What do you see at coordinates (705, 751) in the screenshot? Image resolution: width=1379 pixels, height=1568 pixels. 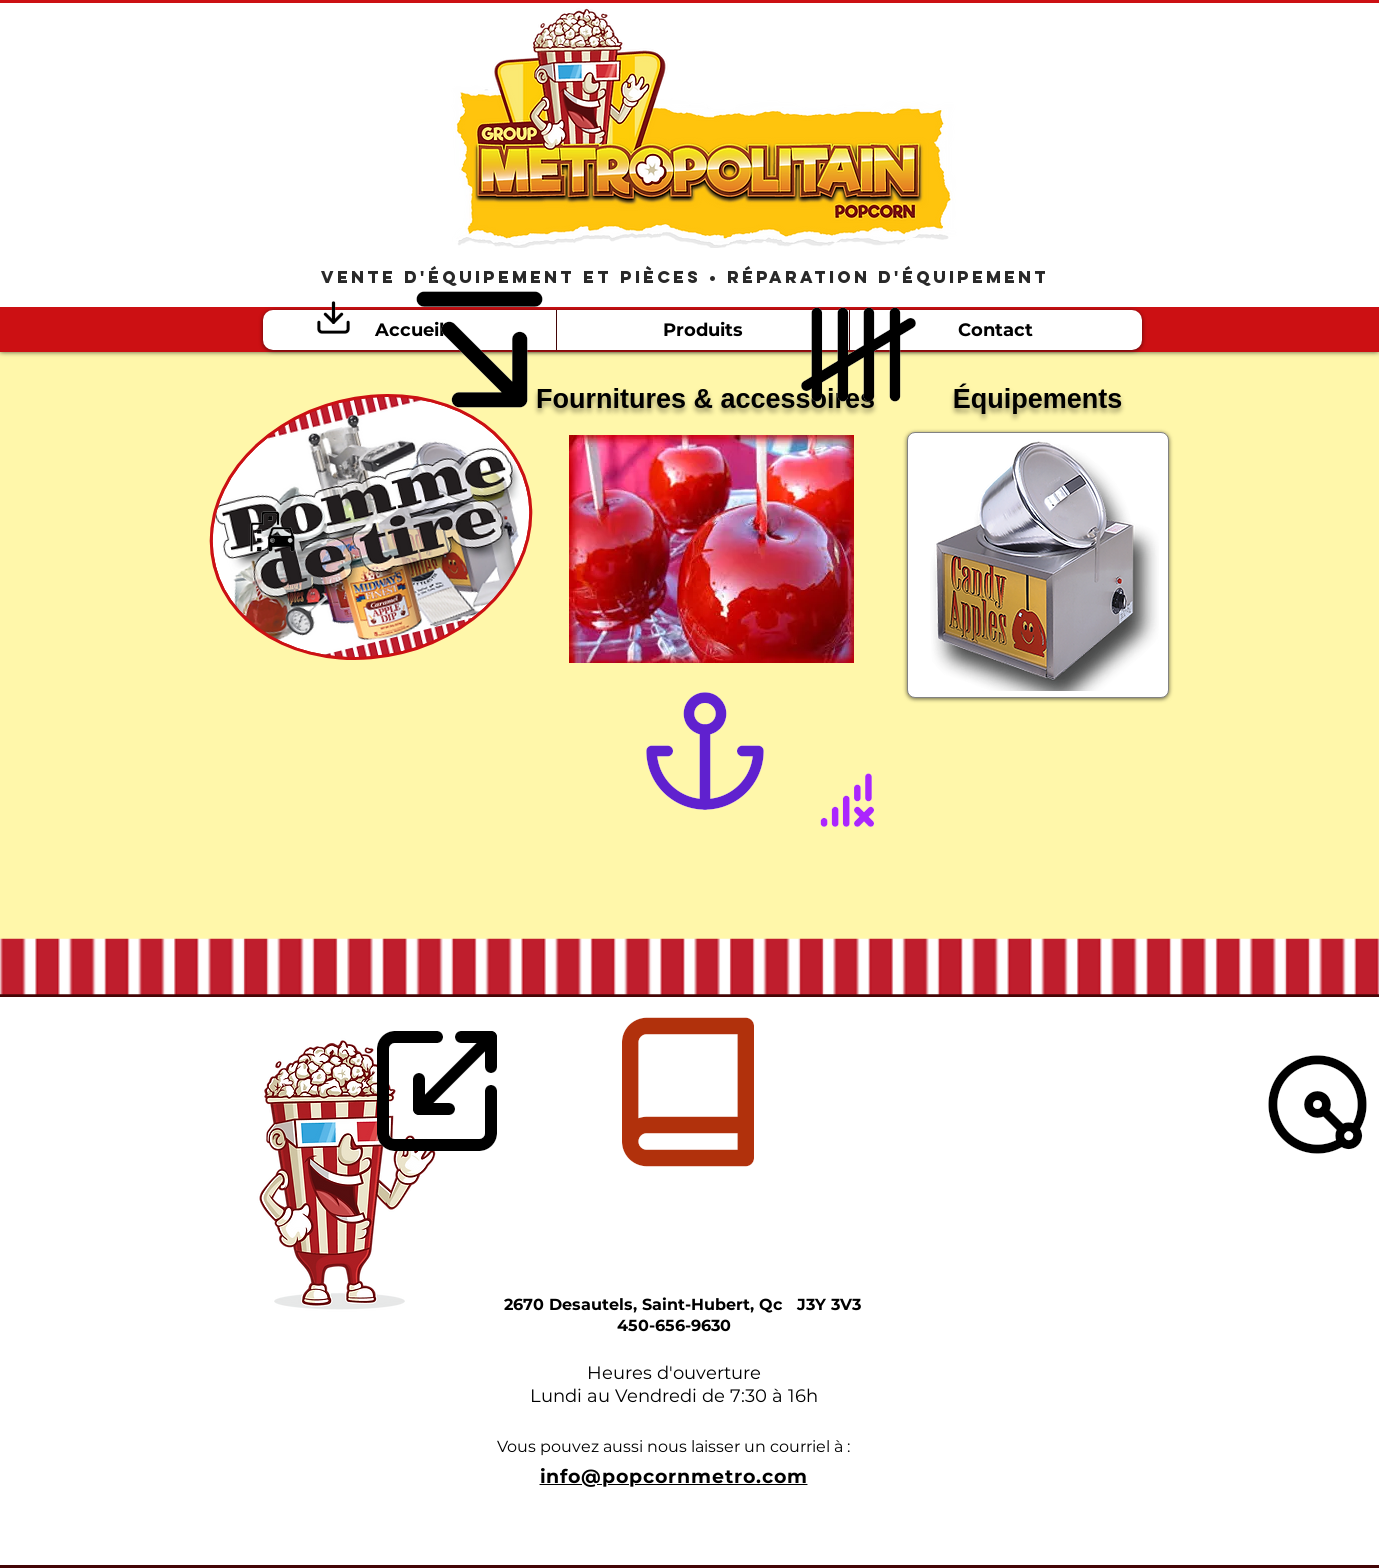 I see `anchor content to a fixed position` at bounding box center [705, 751].